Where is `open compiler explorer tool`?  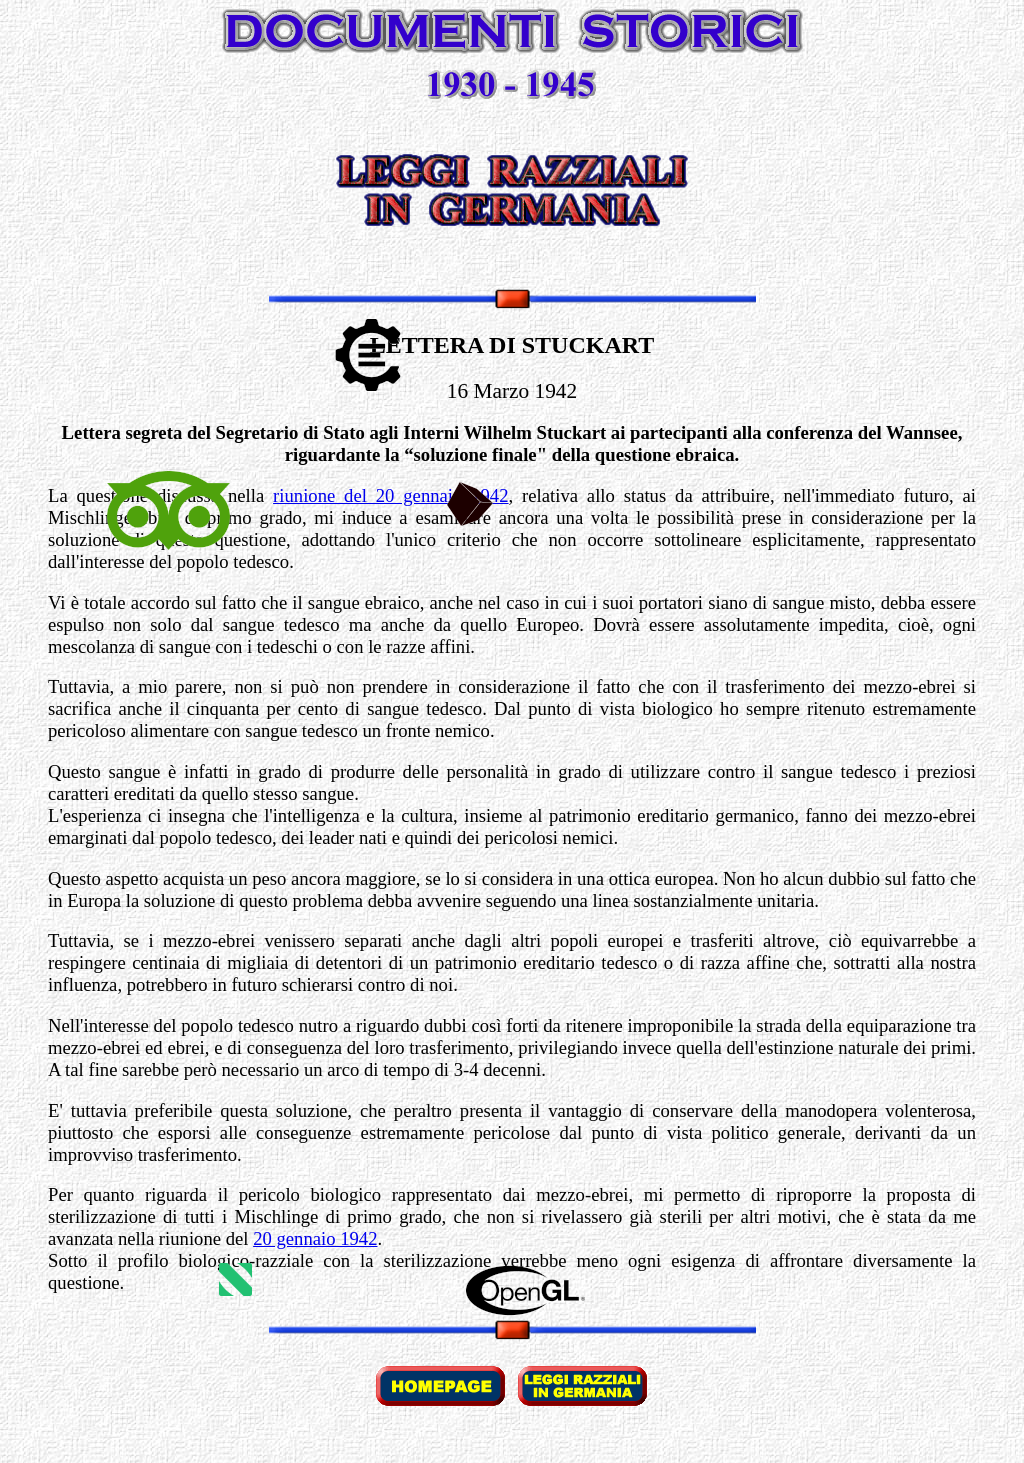 open compiler explorer tool is located at coordinates (368, 355).